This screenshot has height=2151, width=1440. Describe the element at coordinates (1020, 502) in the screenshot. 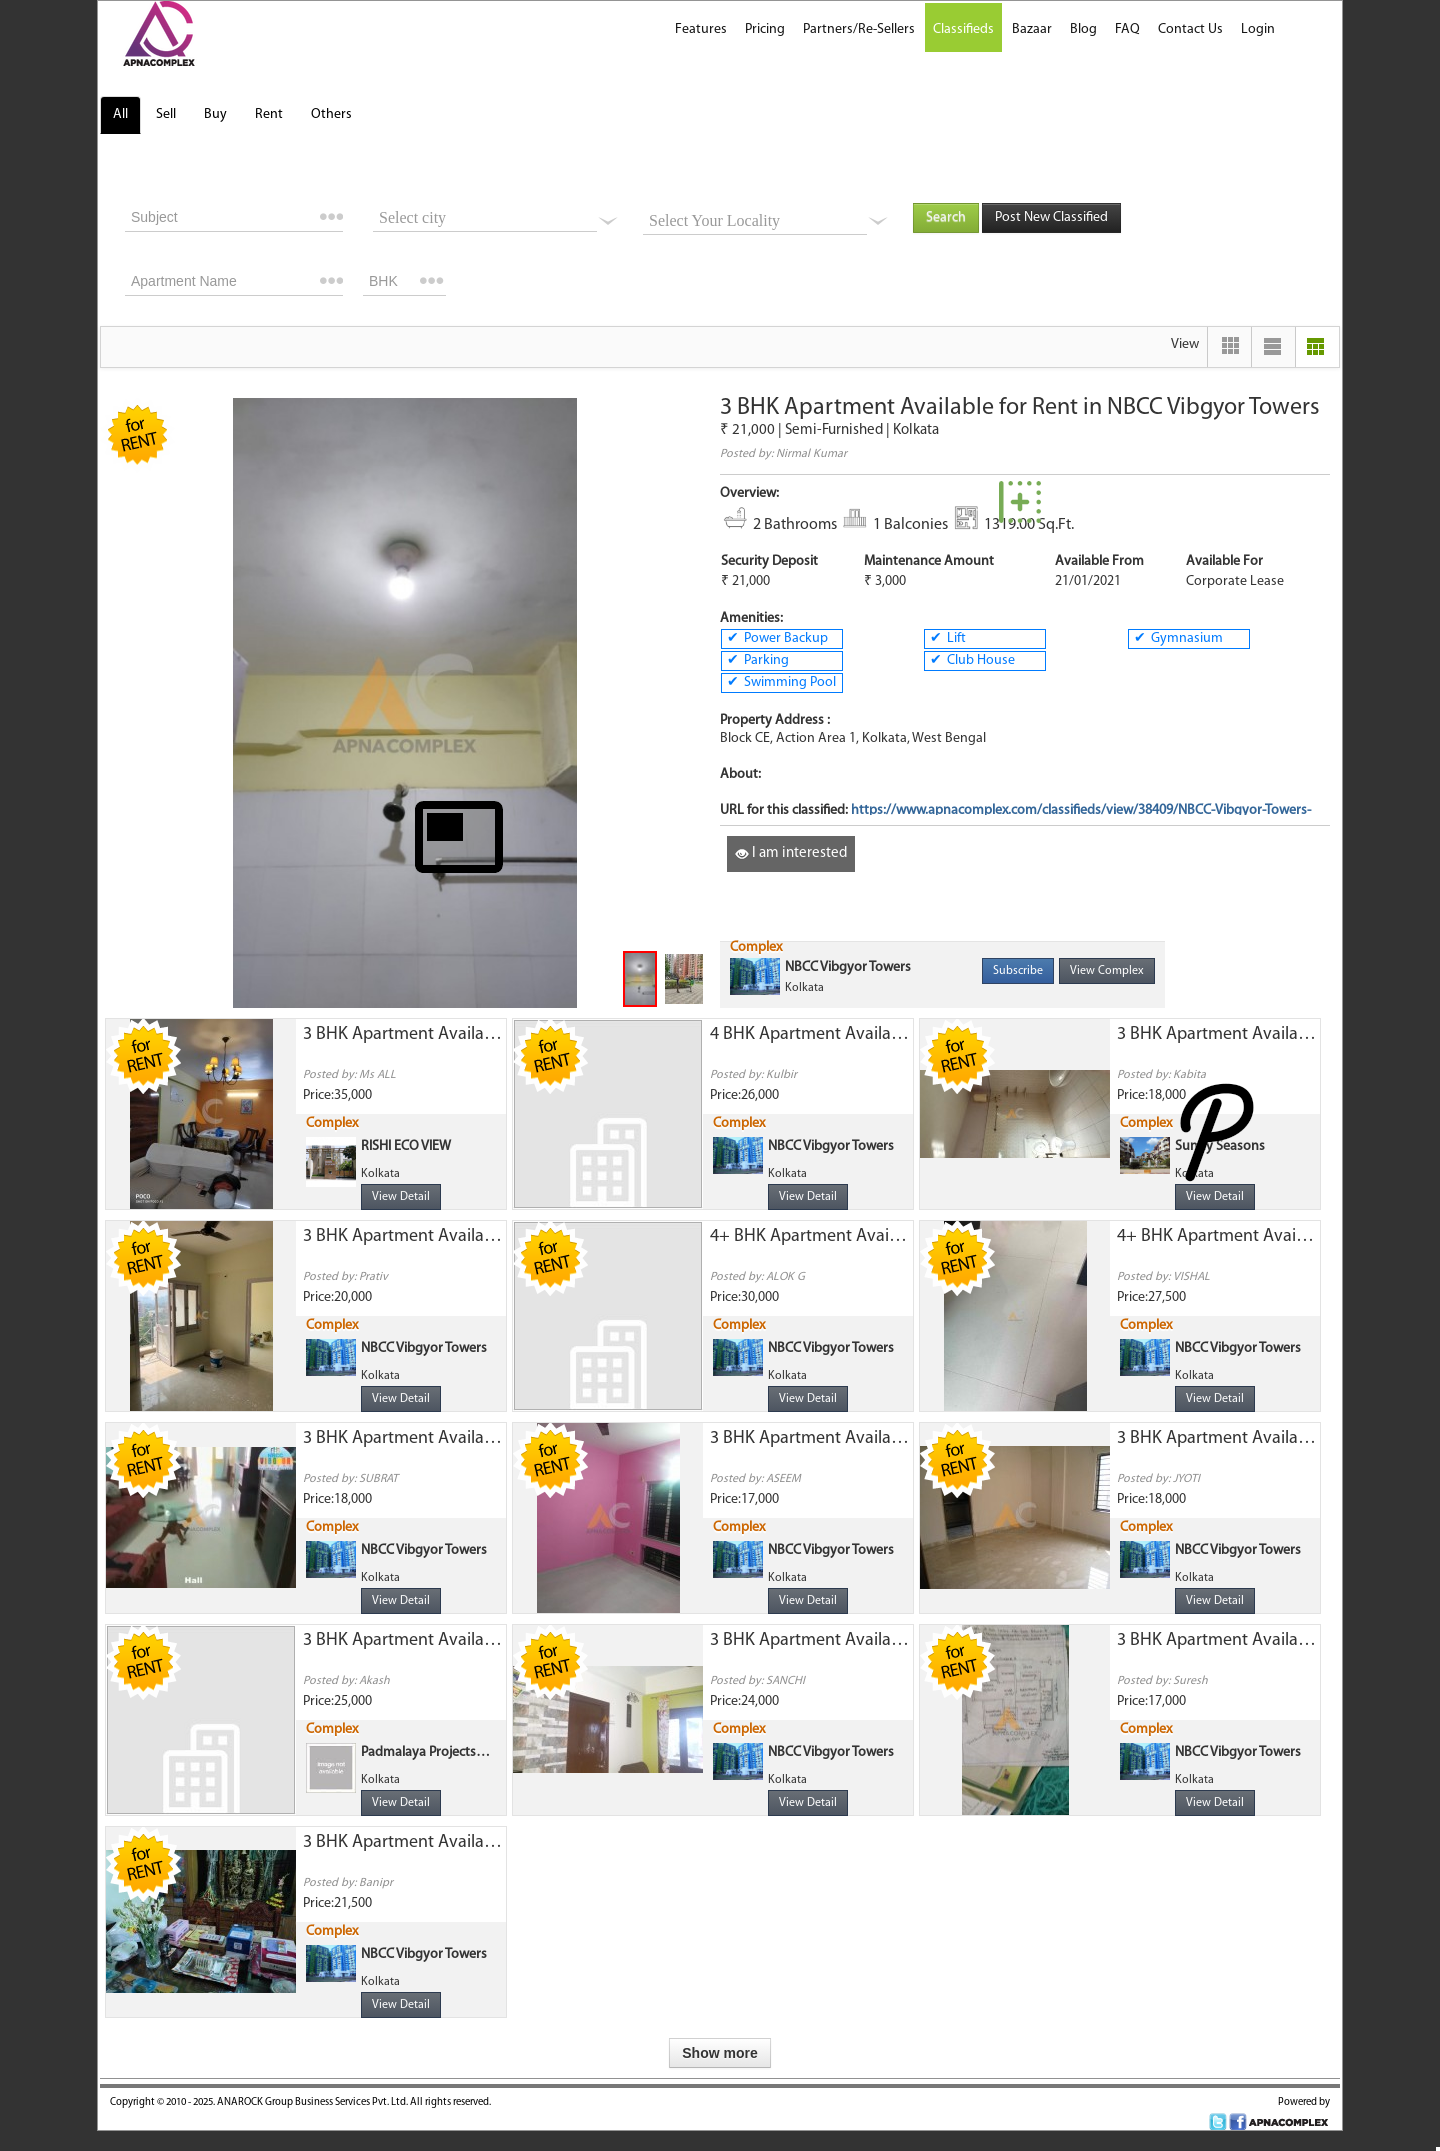

I see `add a left border to selected element` at that location.